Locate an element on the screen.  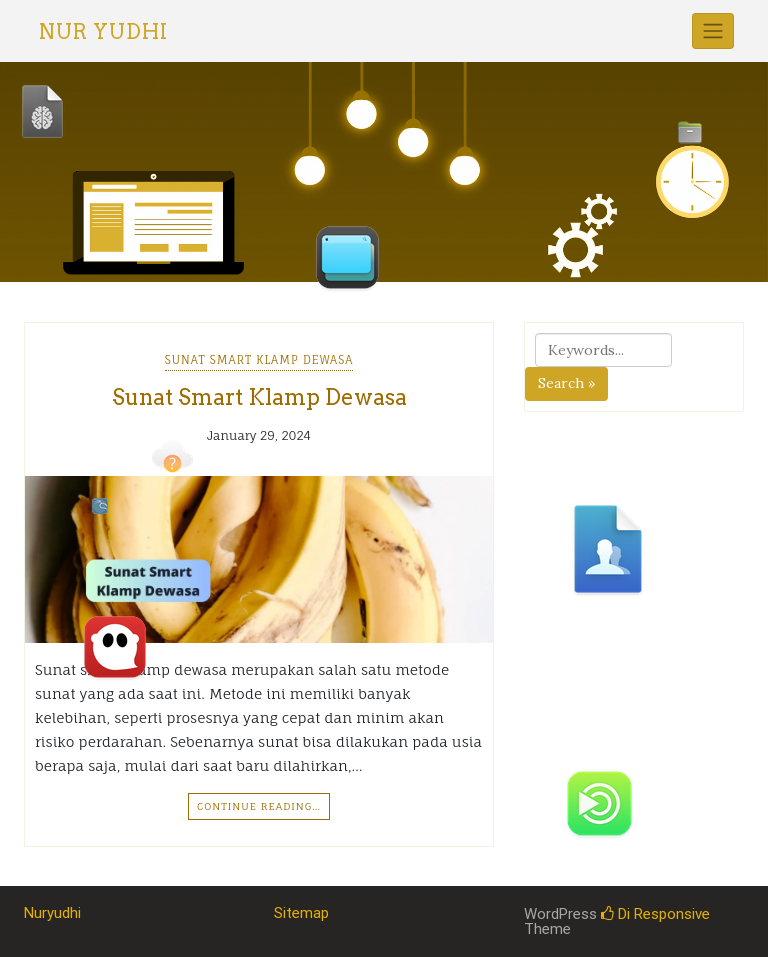
open ghostwriter app is located at coordinates (115, 647).